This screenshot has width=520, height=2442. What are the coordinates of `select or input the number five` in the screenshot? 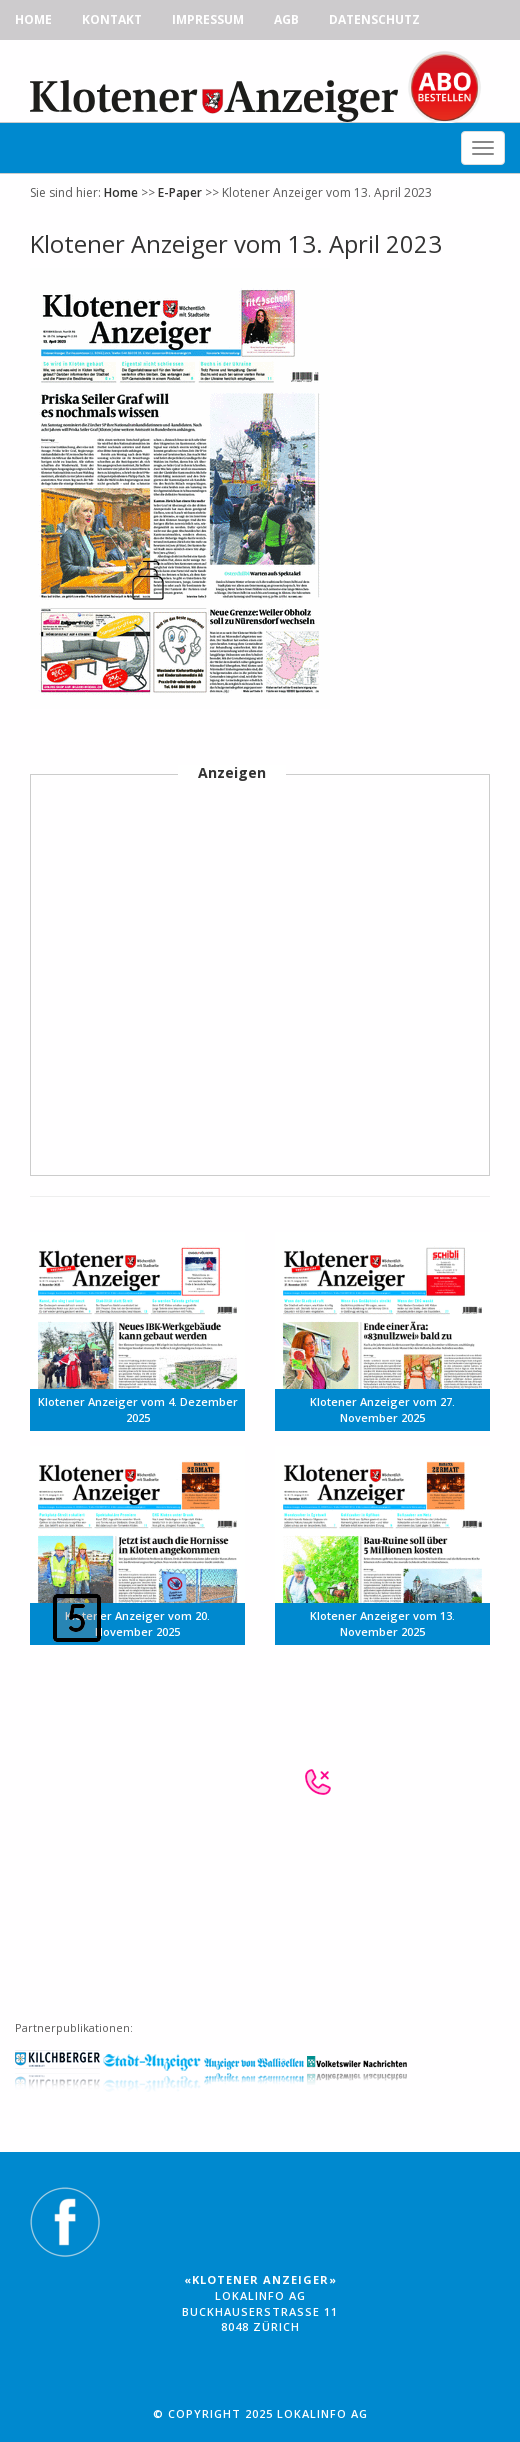 It's located at (77, 1618).